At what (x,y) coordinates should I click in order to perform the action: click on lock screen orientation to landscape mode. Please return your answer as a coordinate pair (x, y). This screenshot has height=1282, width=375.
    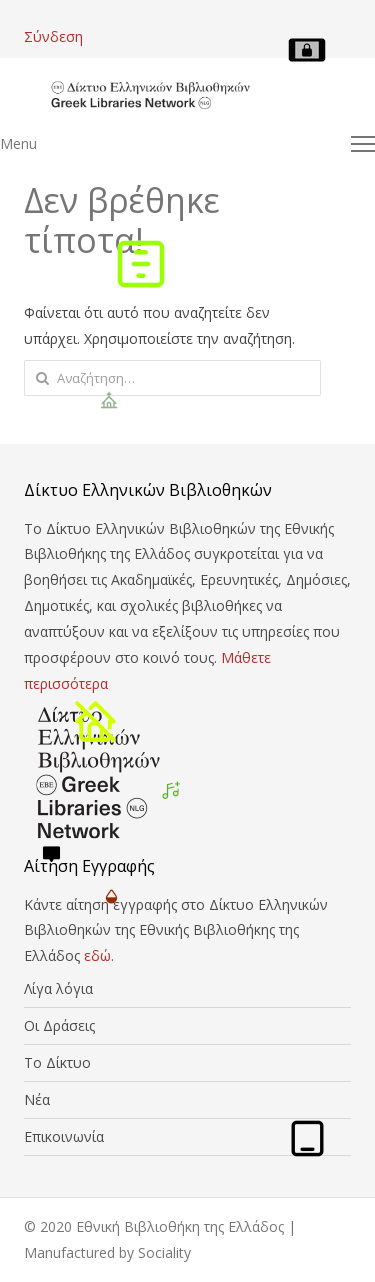
    Looking at the image, I should click on (307, 50).